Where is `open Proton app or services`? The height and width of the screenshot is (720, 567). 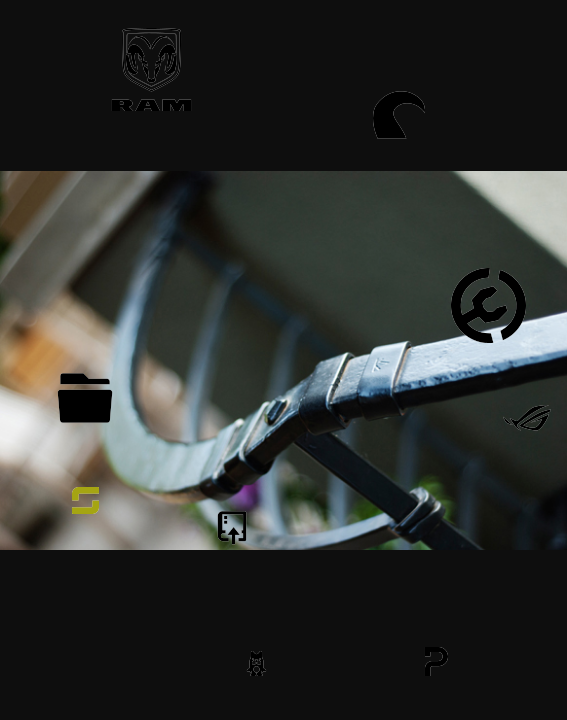
open Proton app or services is located at coordinates (436, 661).